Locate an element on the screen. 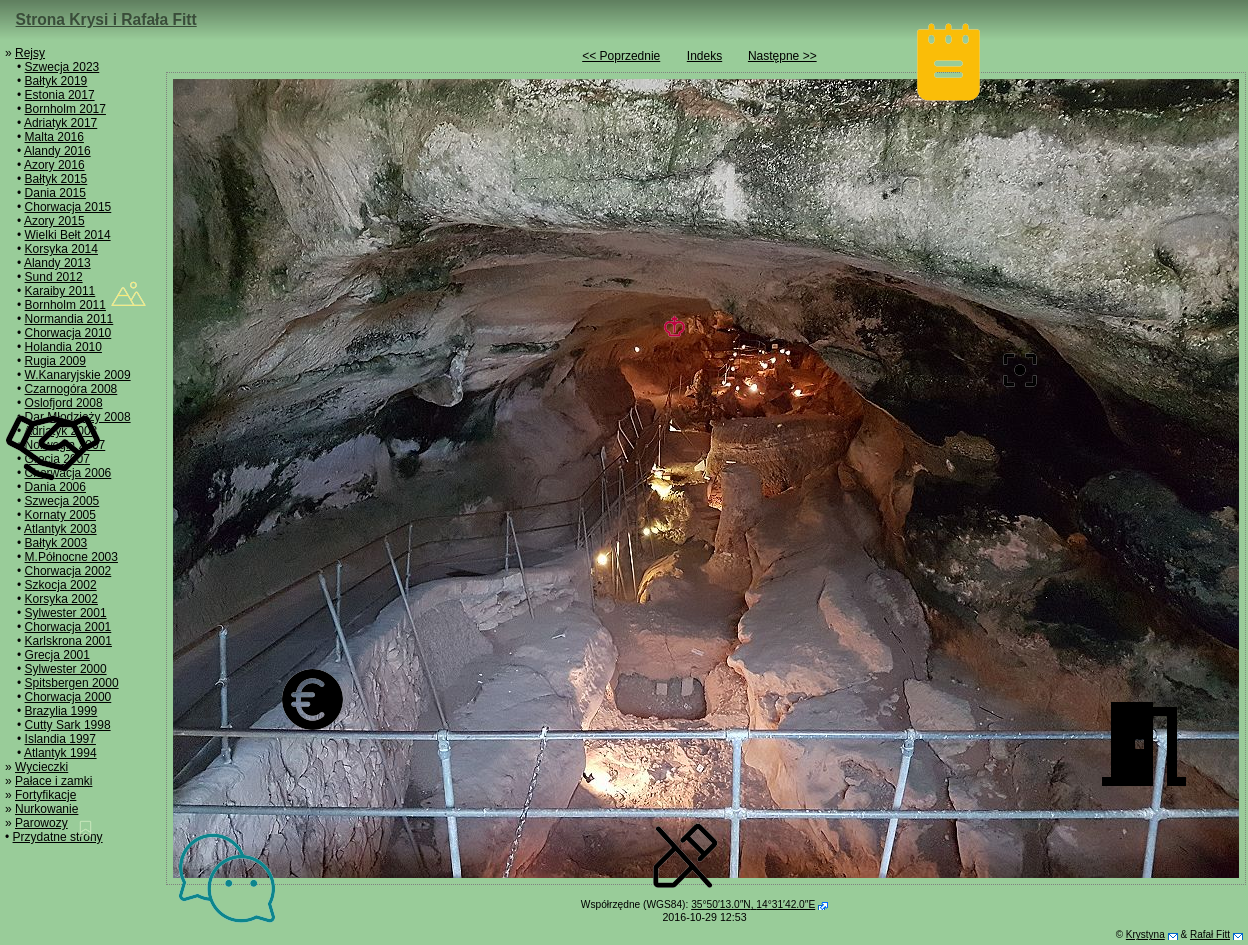  view landscape or nature photos is located at coordinates (128, 295).